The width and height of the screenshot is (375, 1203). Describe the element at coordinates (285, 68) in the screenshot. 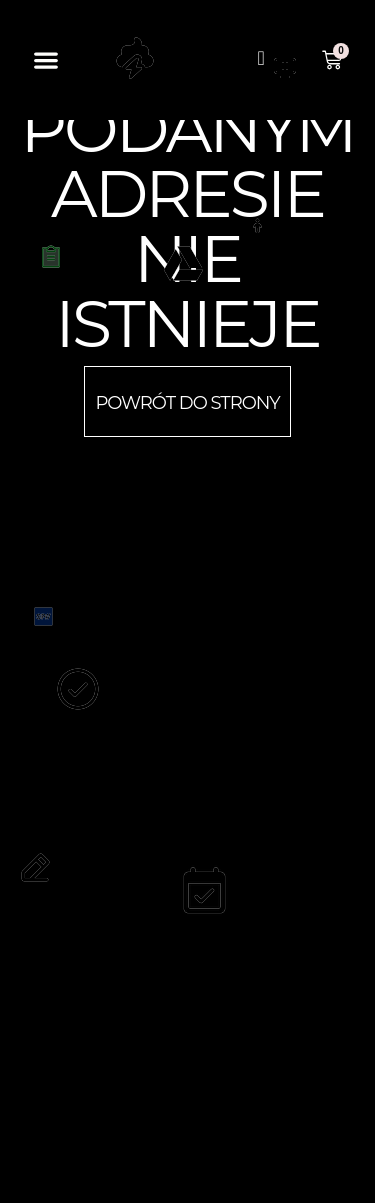

I see `pause media playback on monitor` at that location.